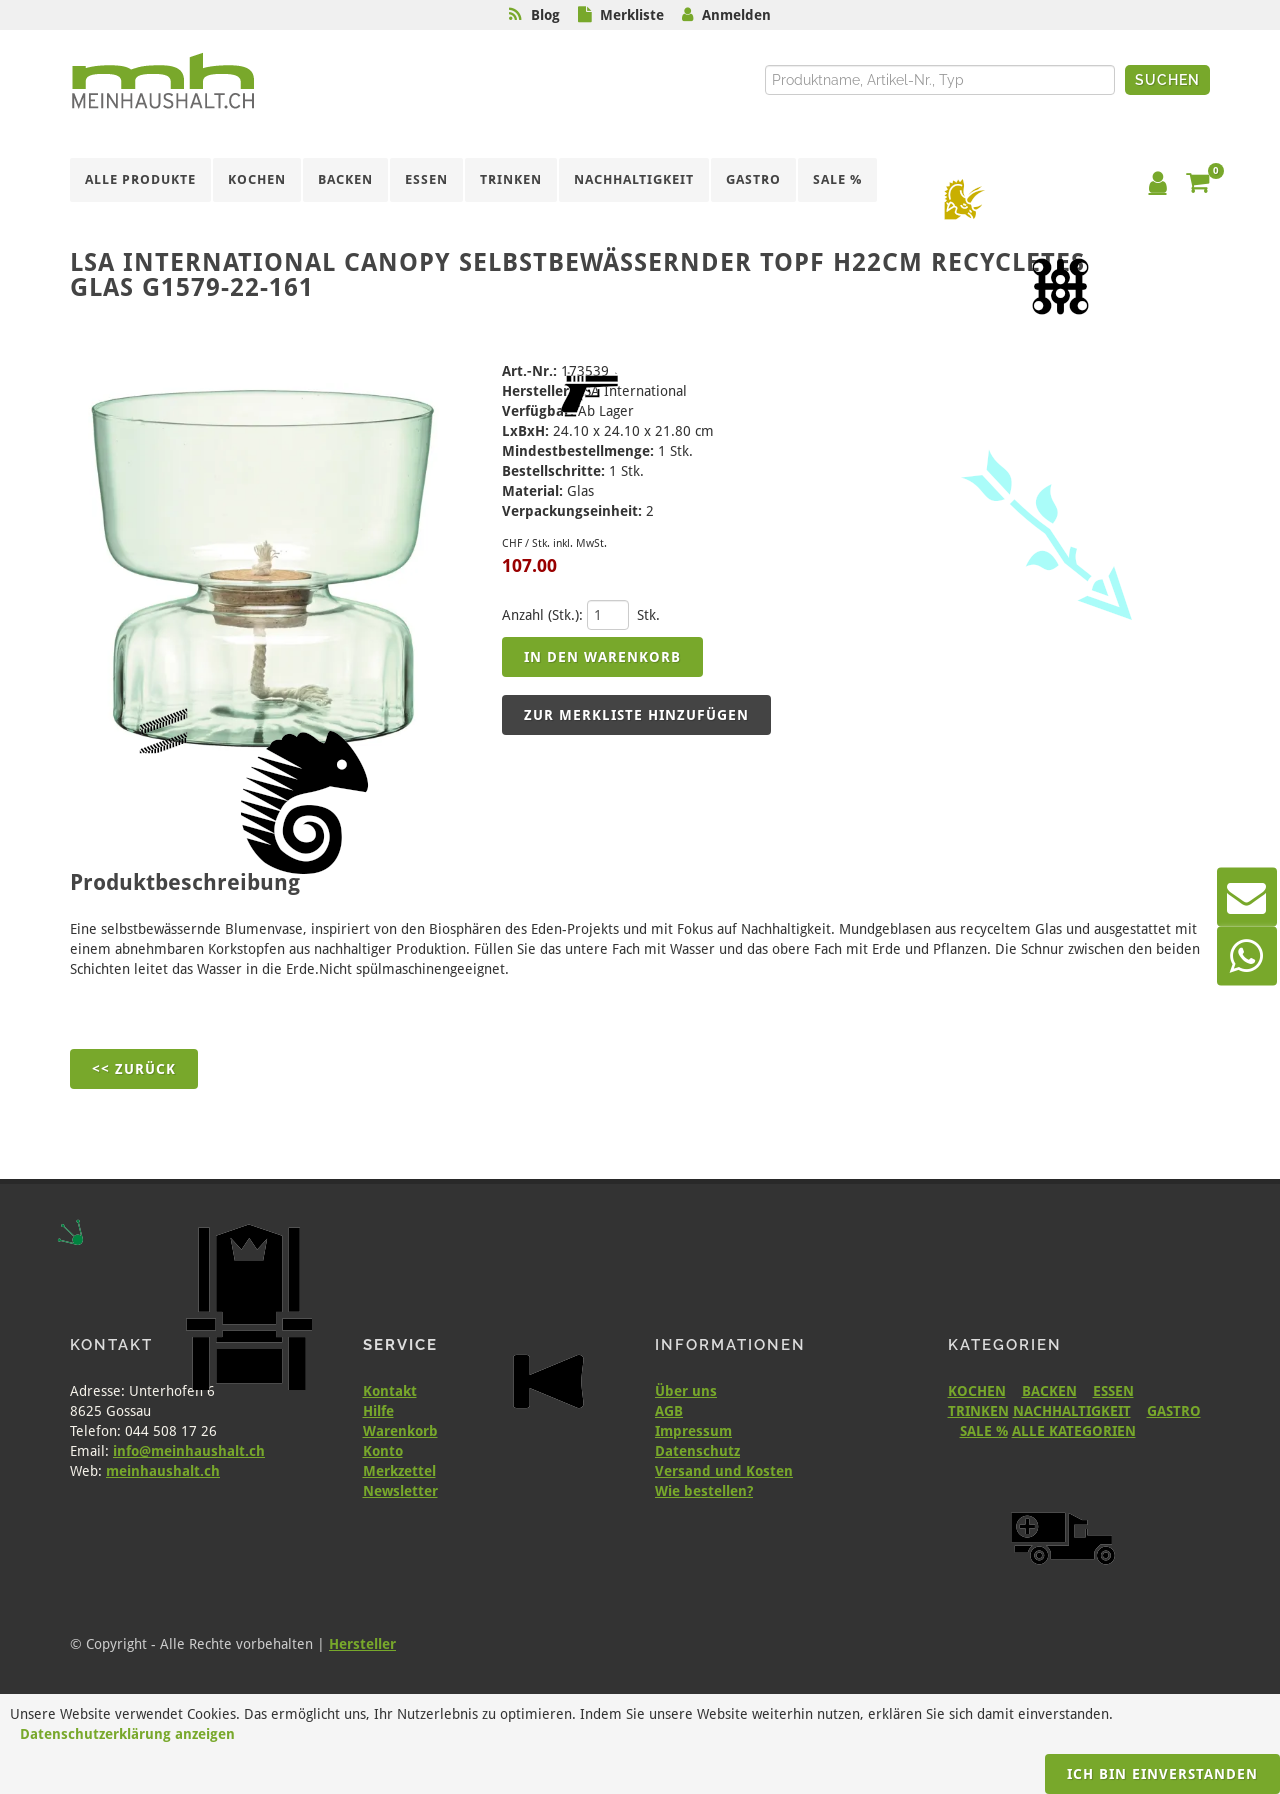  What do you see at coordinates (70, 1232) in the screenshot?
I see `access space or satellite-related features` at bounding box center [70, 1232].